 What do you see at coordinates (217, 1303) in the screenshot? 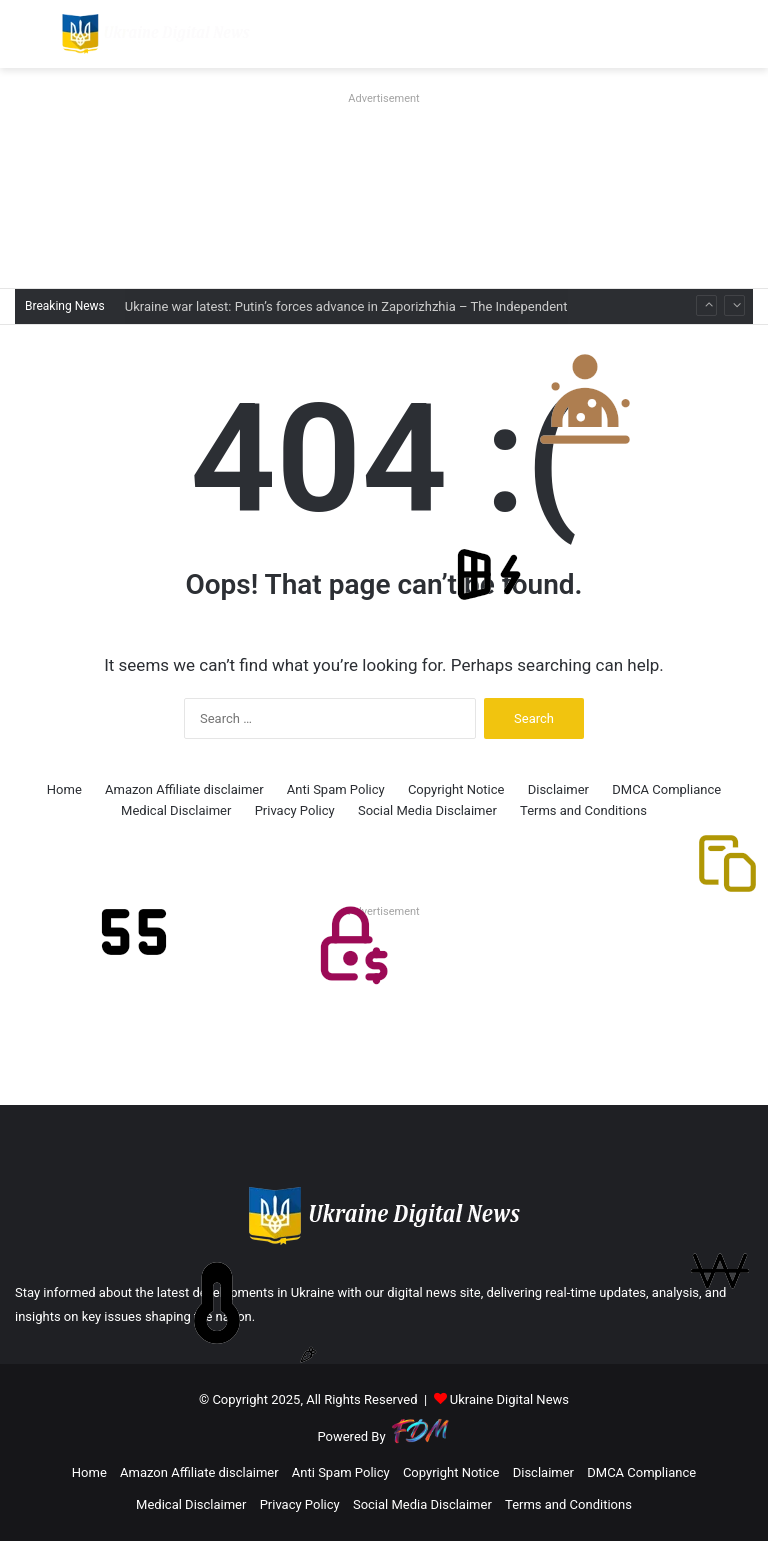
I see `indicates high temperature reading` at bounding box center [217, 1303].